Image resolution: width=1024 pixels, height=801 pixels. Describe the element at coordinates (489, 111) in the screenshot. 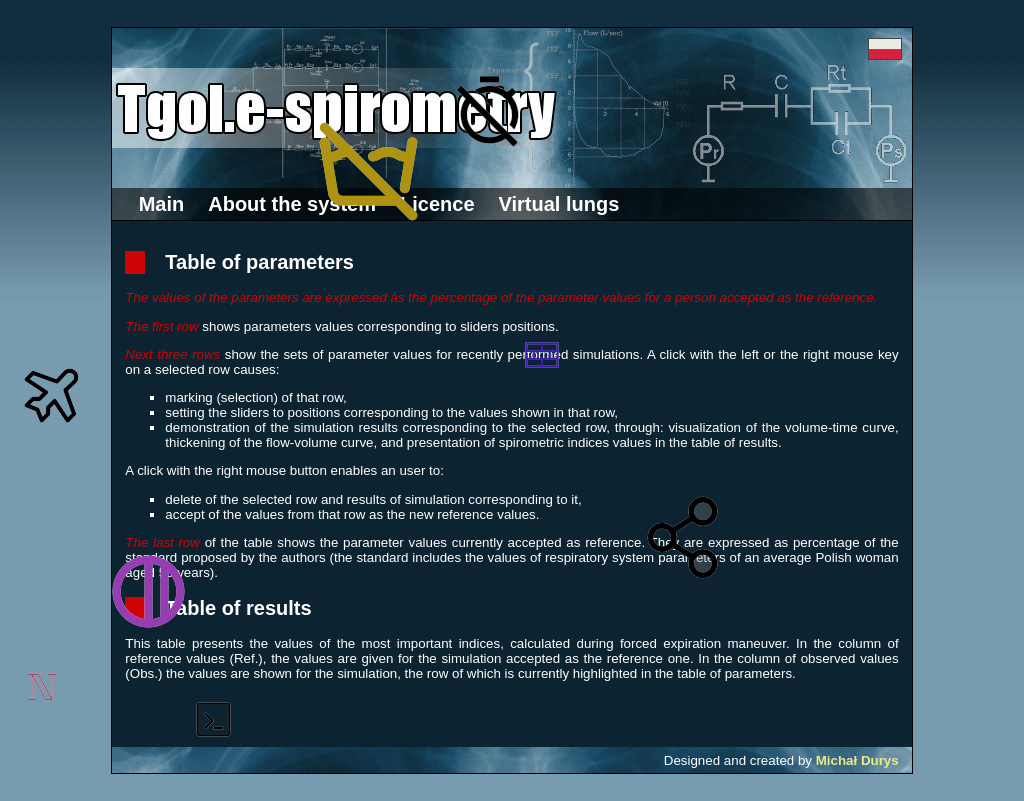

I see `disable or cancel timer` at that location.